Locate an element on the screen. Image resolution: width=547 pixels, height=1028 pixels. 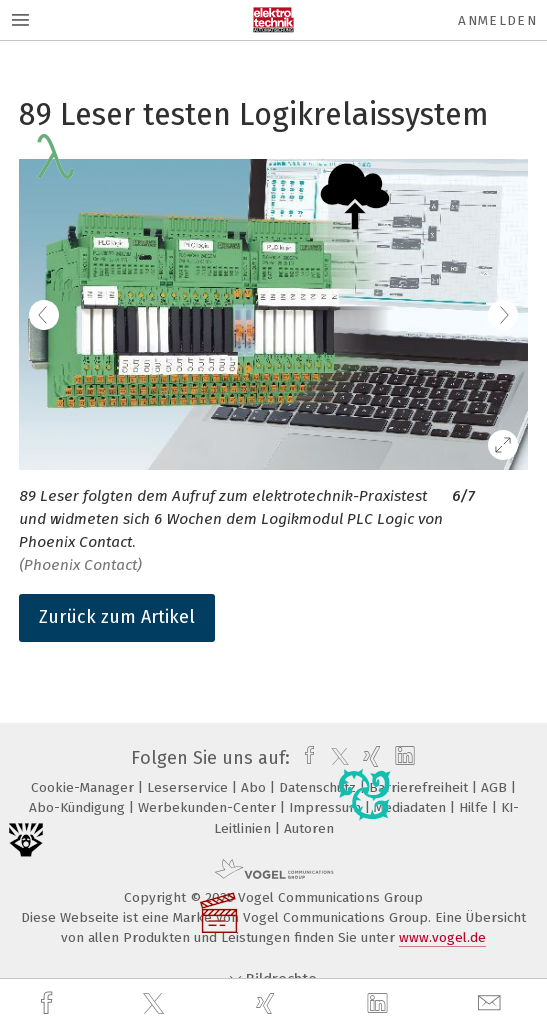
access lambda or serverless function settings is located at coordinates (54, 156).